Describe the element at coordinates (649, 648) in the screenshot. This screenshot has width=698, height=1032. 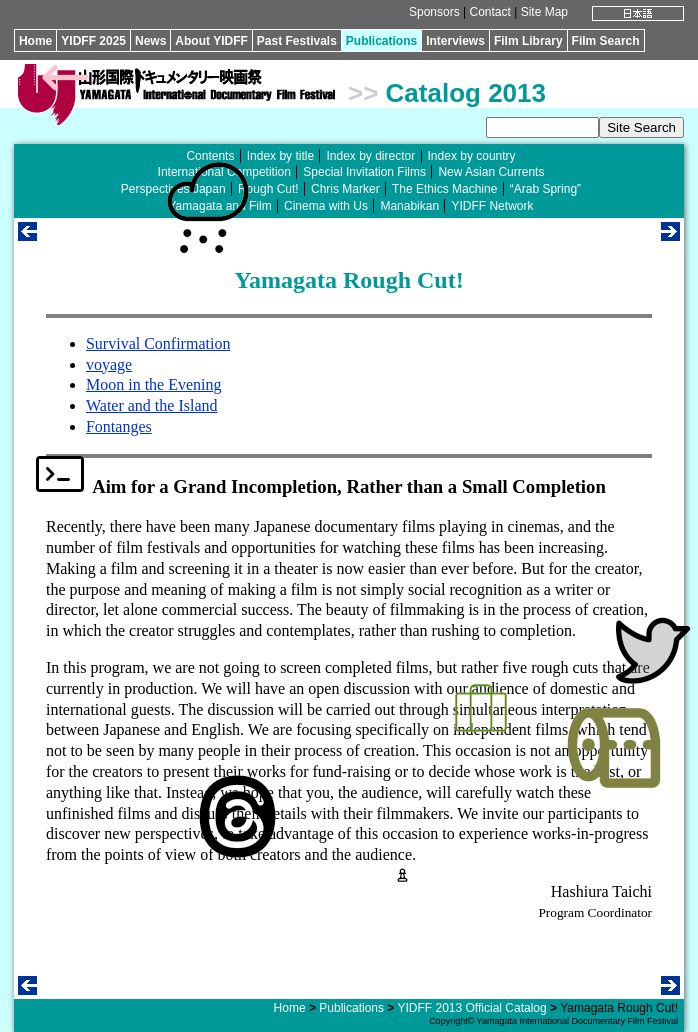
I see `share to twitter` at that location.